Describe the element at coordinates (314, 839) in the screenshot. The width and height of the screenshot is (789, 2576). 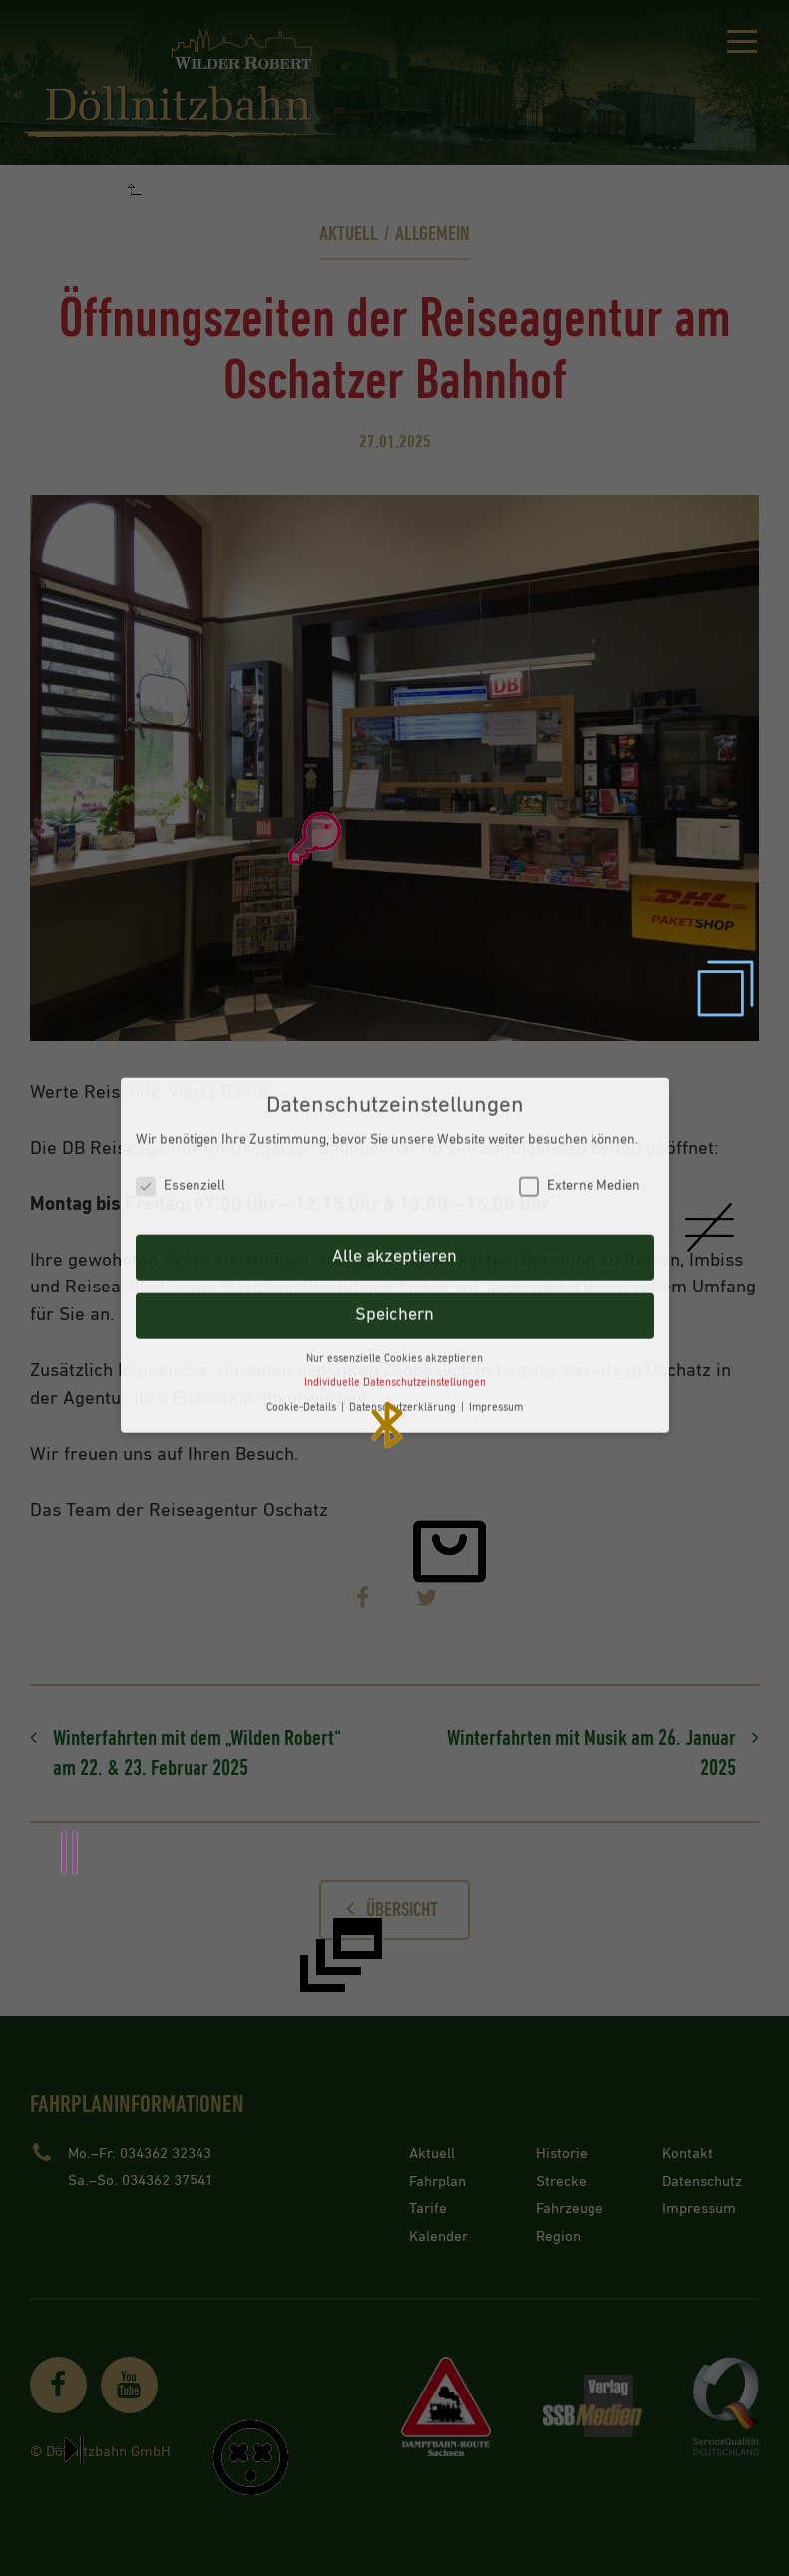
I see `access security or authentication settings` at that location.